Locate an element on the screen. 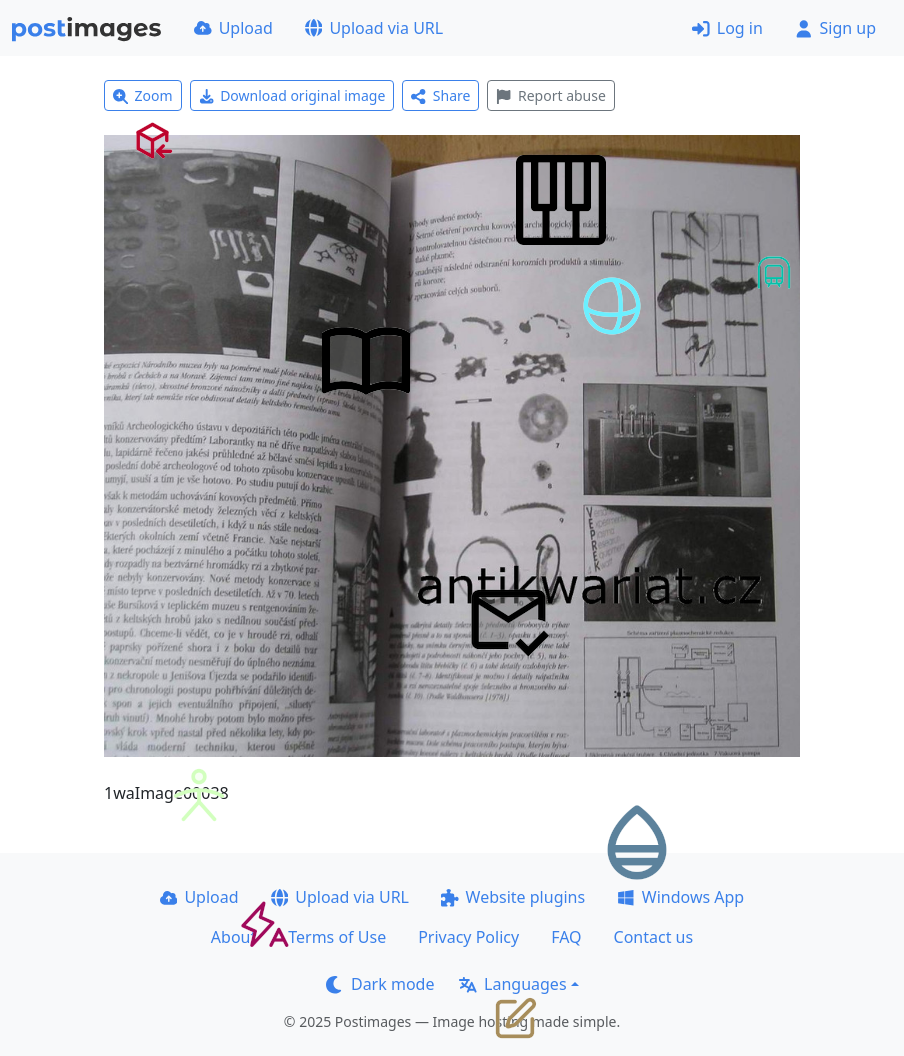 This screenshot has height=1056, width=904. import a package or module is located at coordinates (152, 140).